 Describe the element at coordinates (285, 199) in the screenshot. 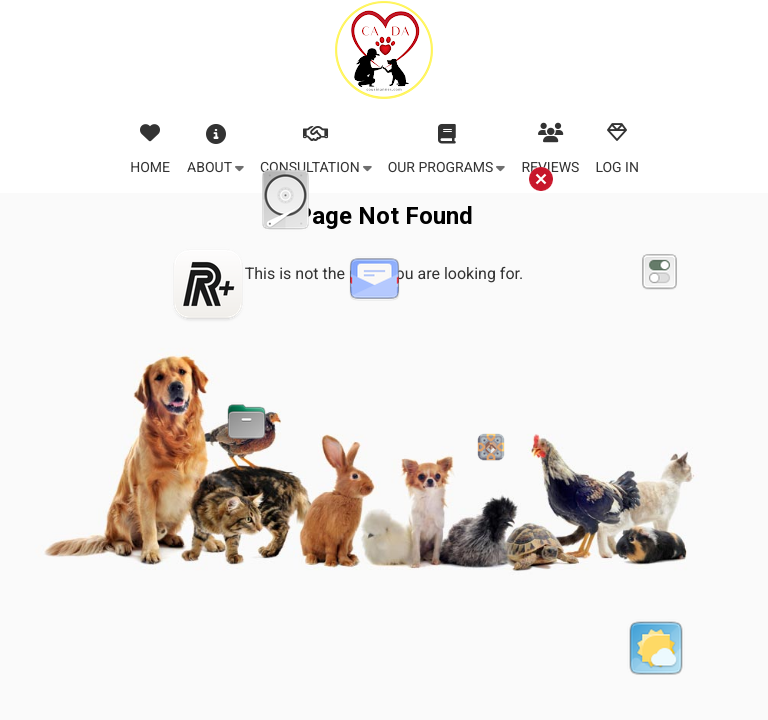

I see `open disk management utility` at that location.